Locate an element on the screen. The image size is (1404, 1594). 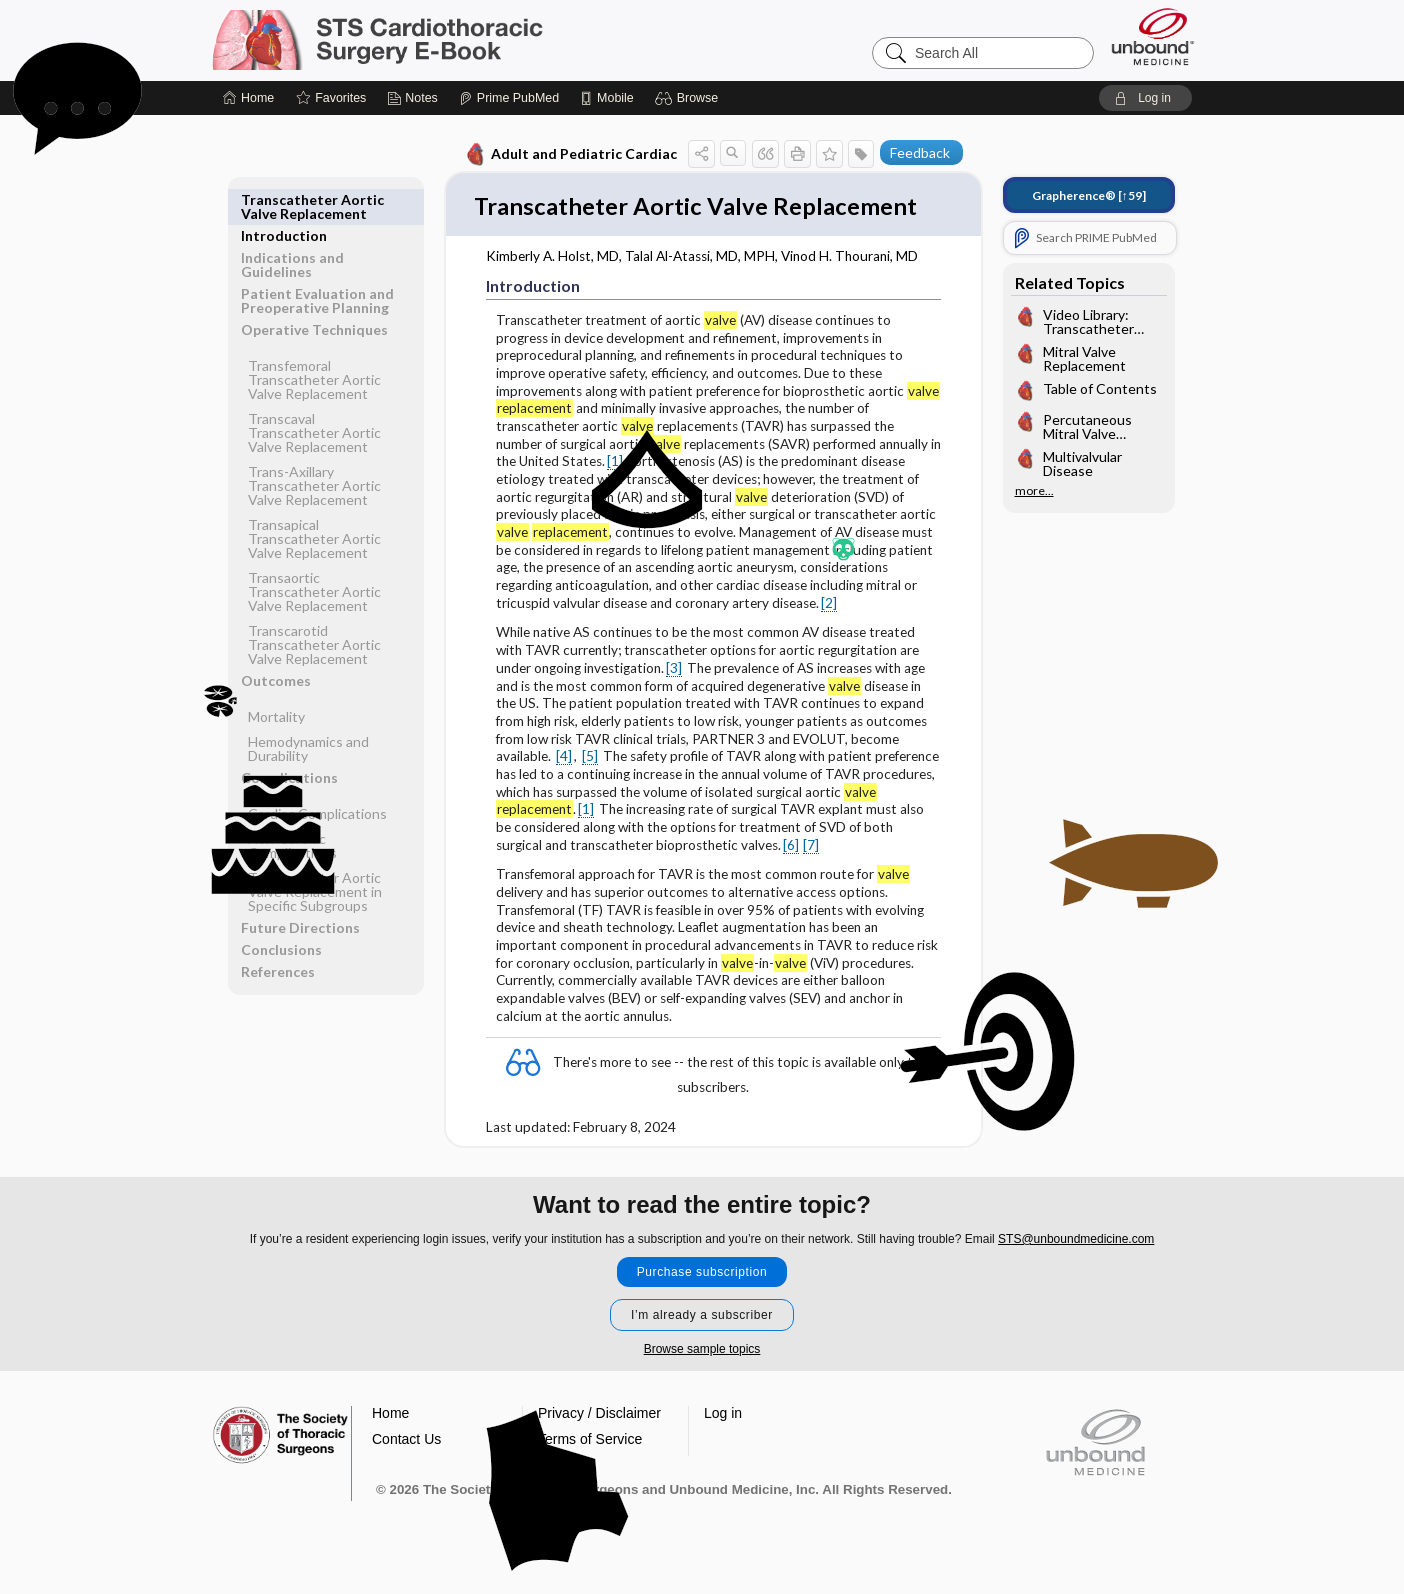
panda character or avatar selection is located at coordinates (843, 549).